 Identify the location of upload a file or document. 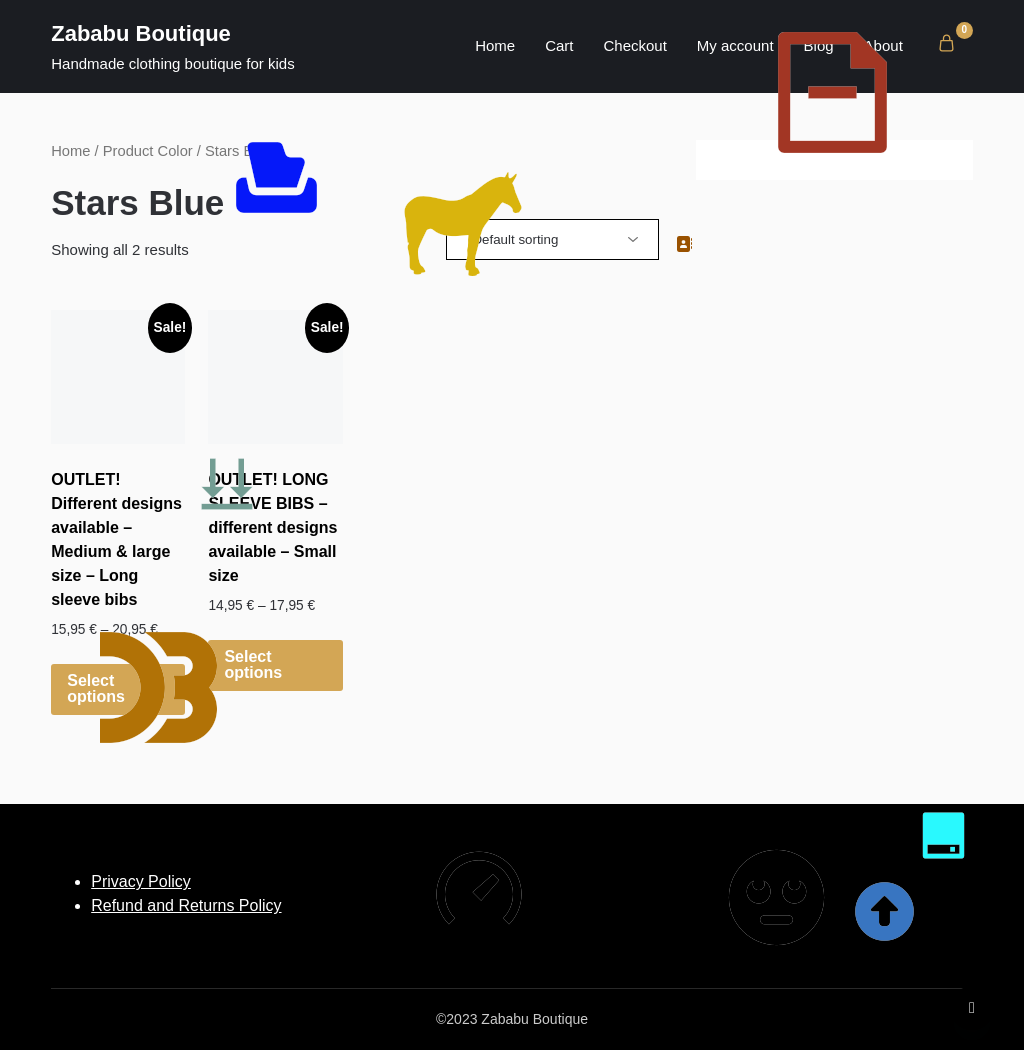
(884, 911).